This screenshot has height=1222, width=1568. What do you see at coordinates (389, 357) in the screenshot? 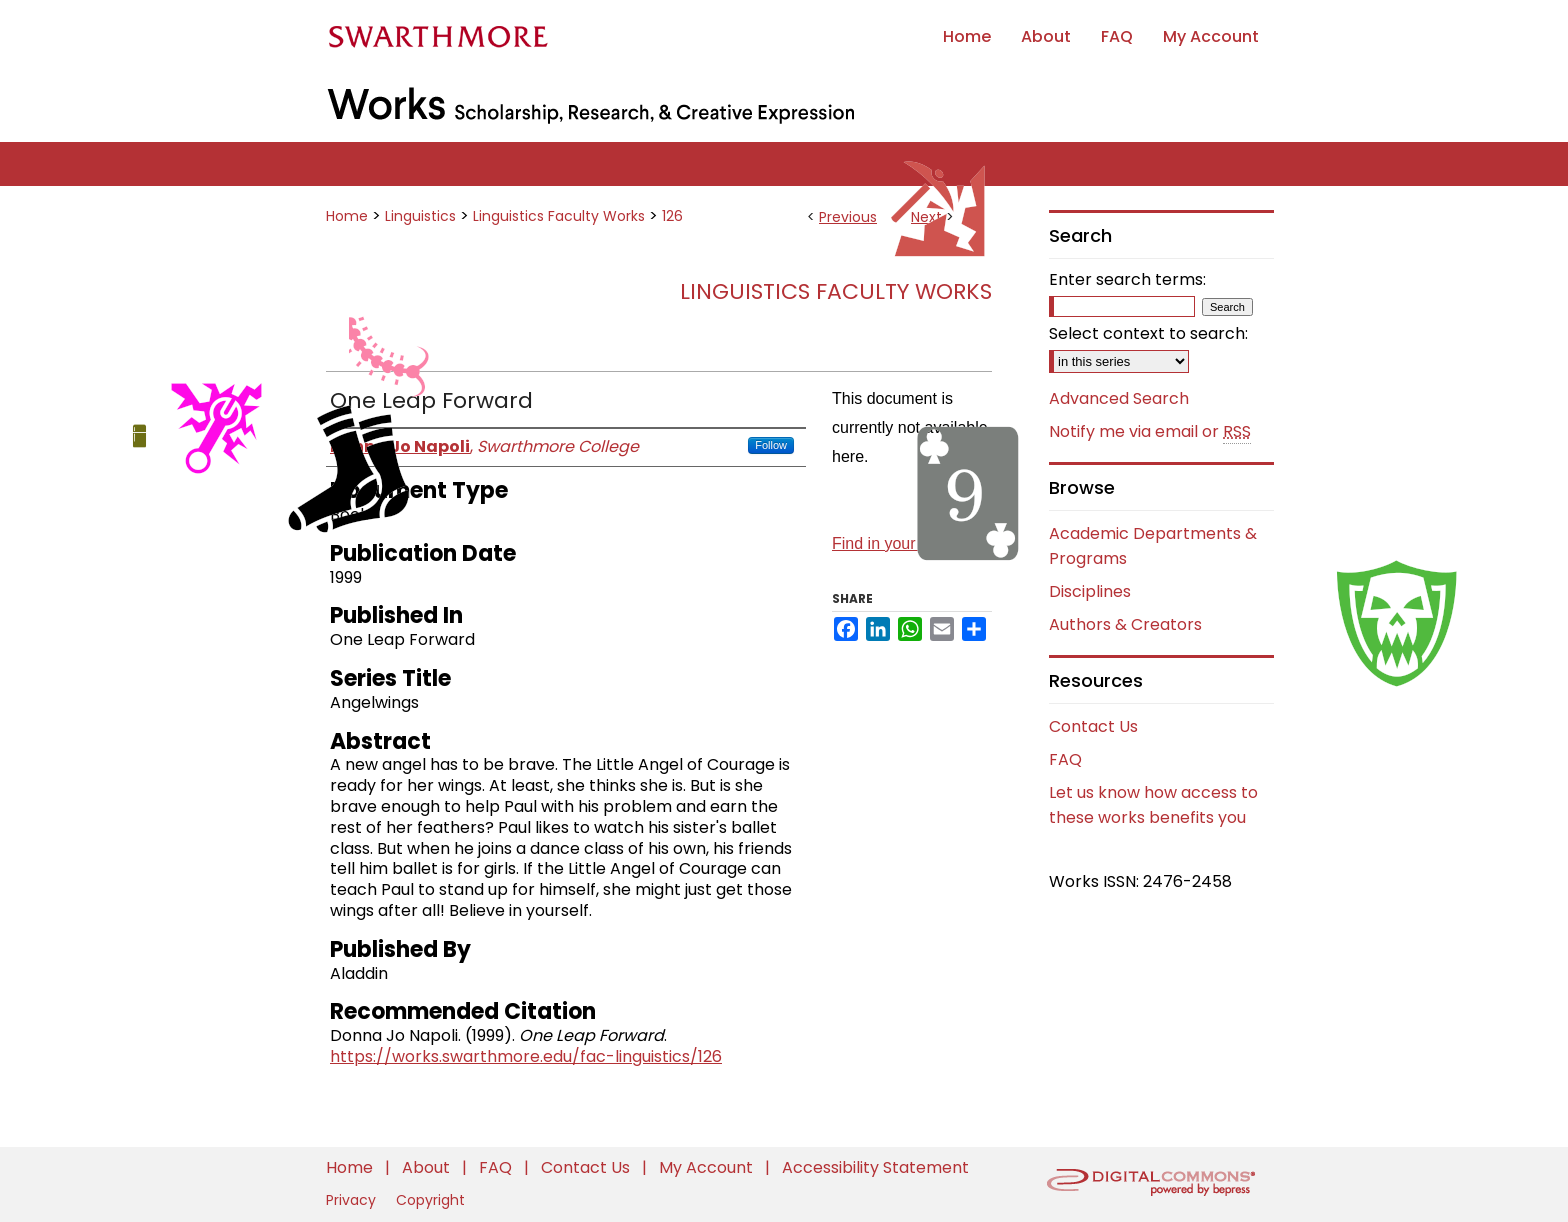
I see `indicates bug or pest-related content in a game` at bounding box center [389, 357].